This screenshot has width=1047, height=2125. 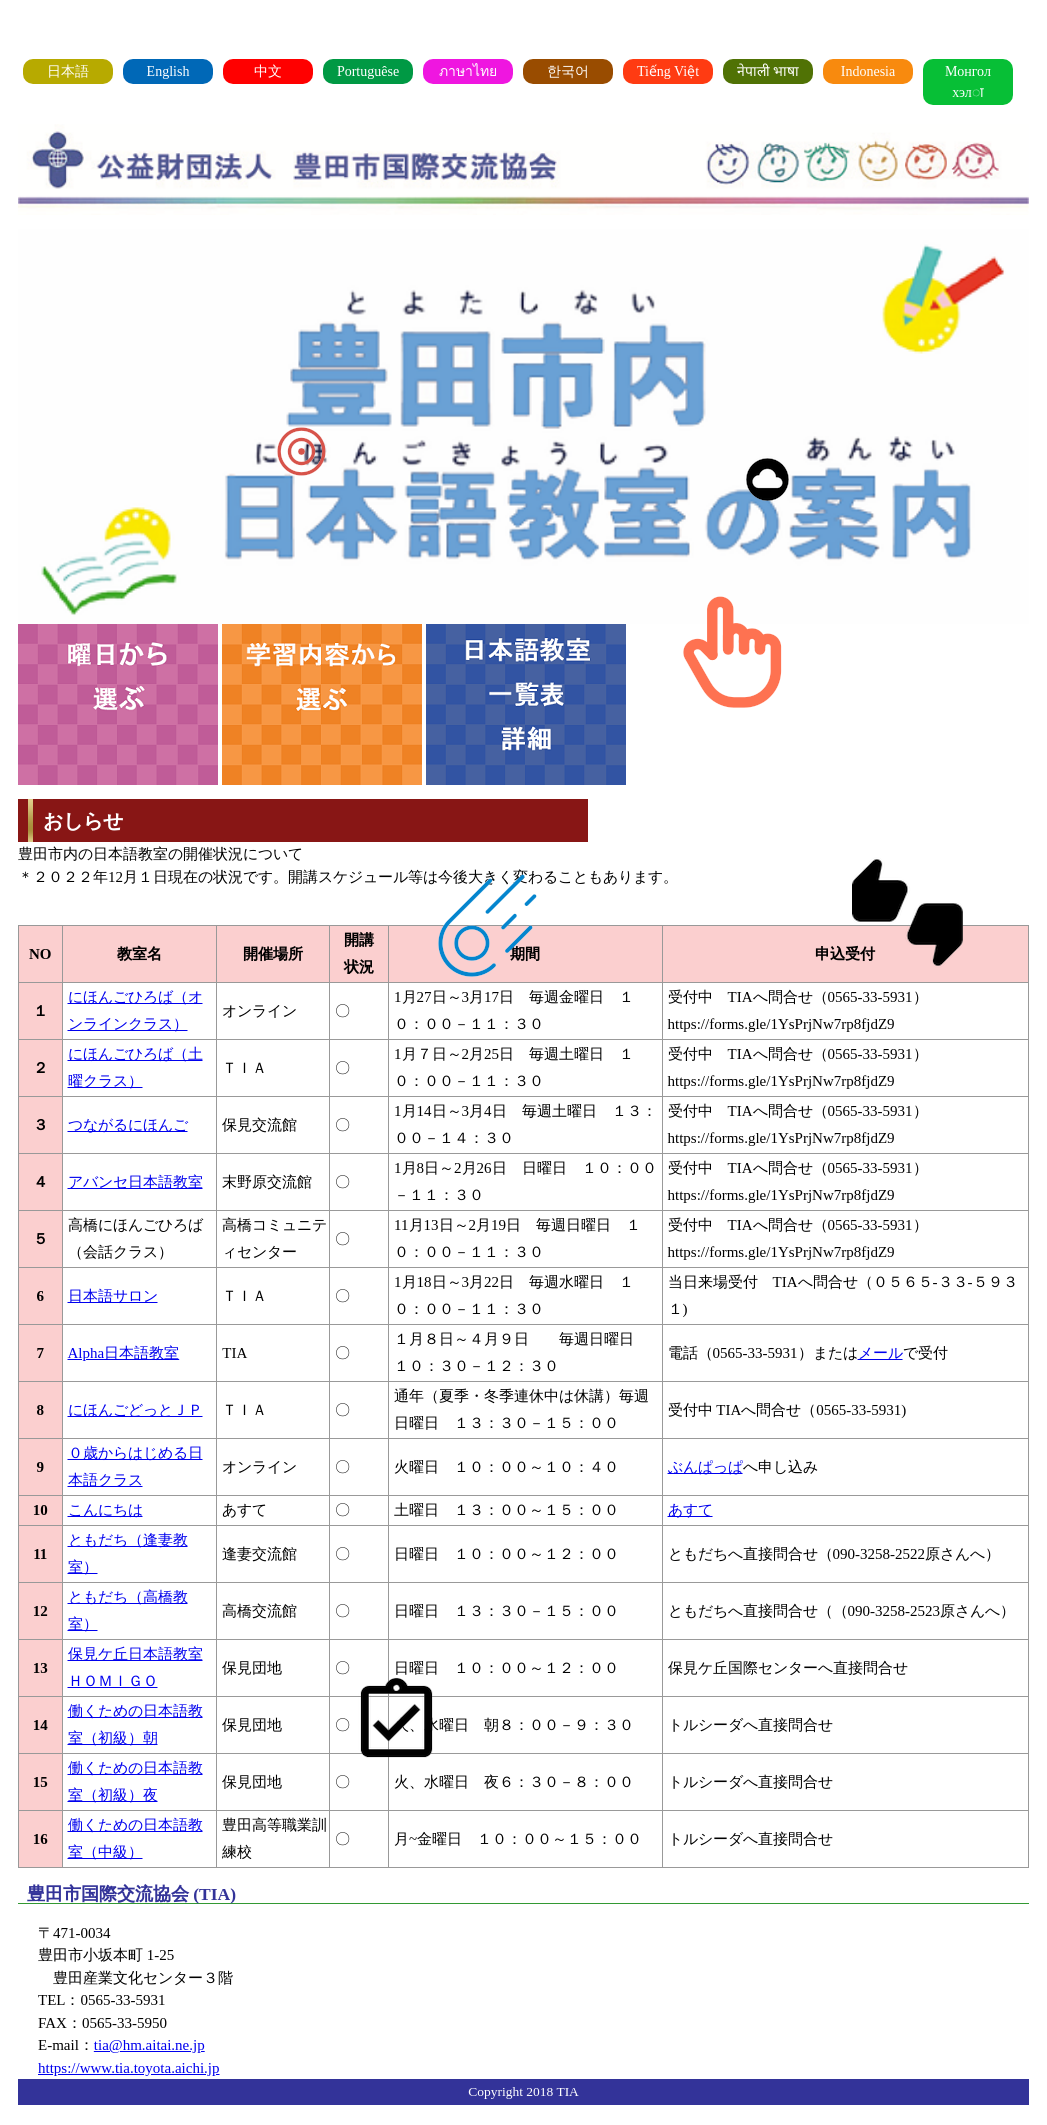 I want to click on task completed successfully, so click(x=396, y=1721).